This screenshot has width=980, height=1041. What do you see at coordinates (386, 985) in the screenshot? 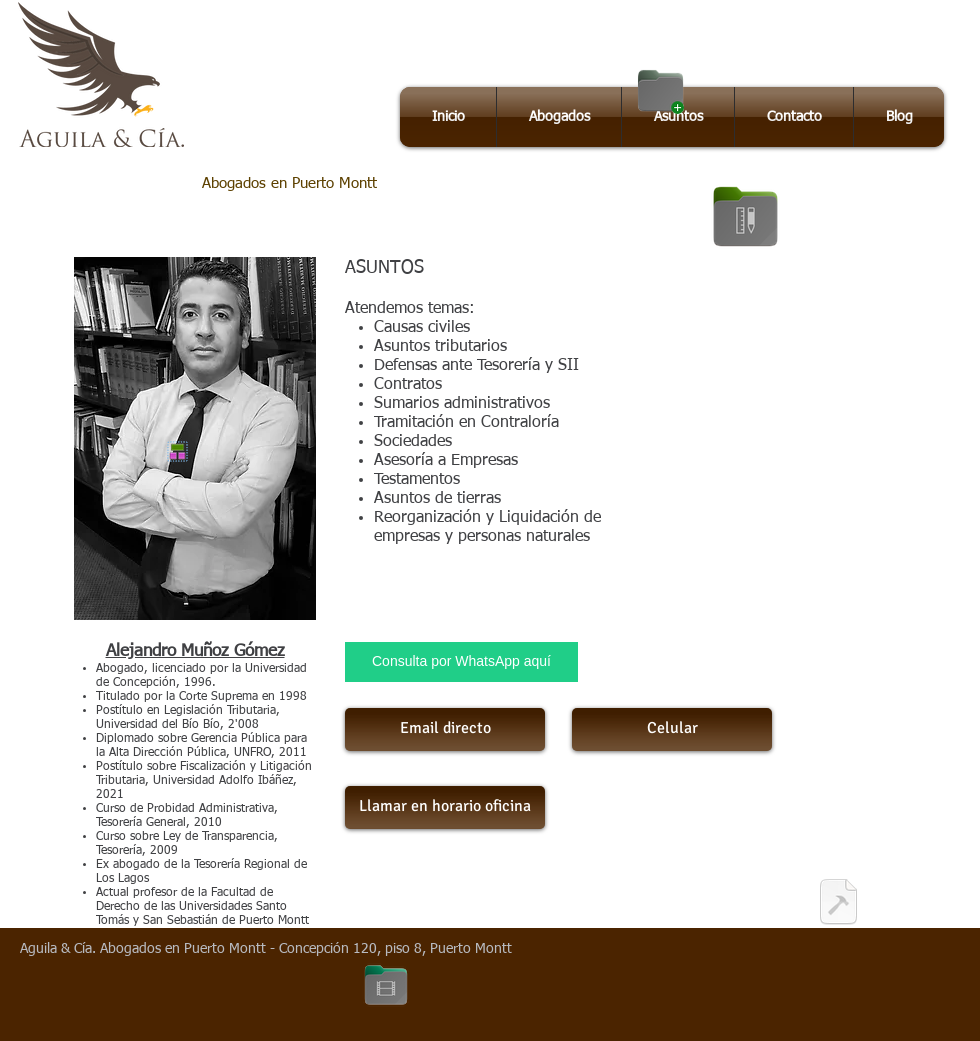
I see `open your videos folder` at bounding box center [386, 985].